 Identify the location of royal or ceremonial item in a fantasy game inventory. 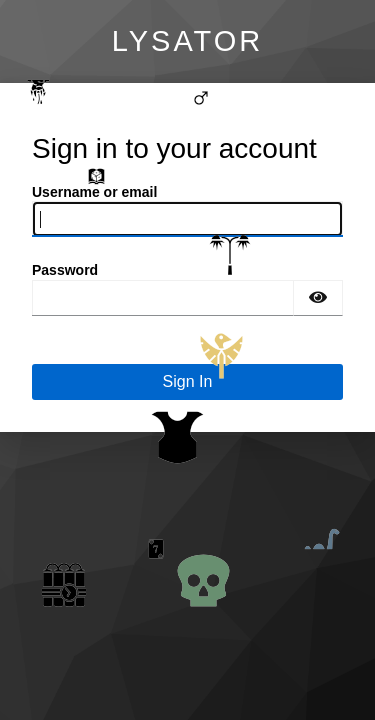
(221, 355).